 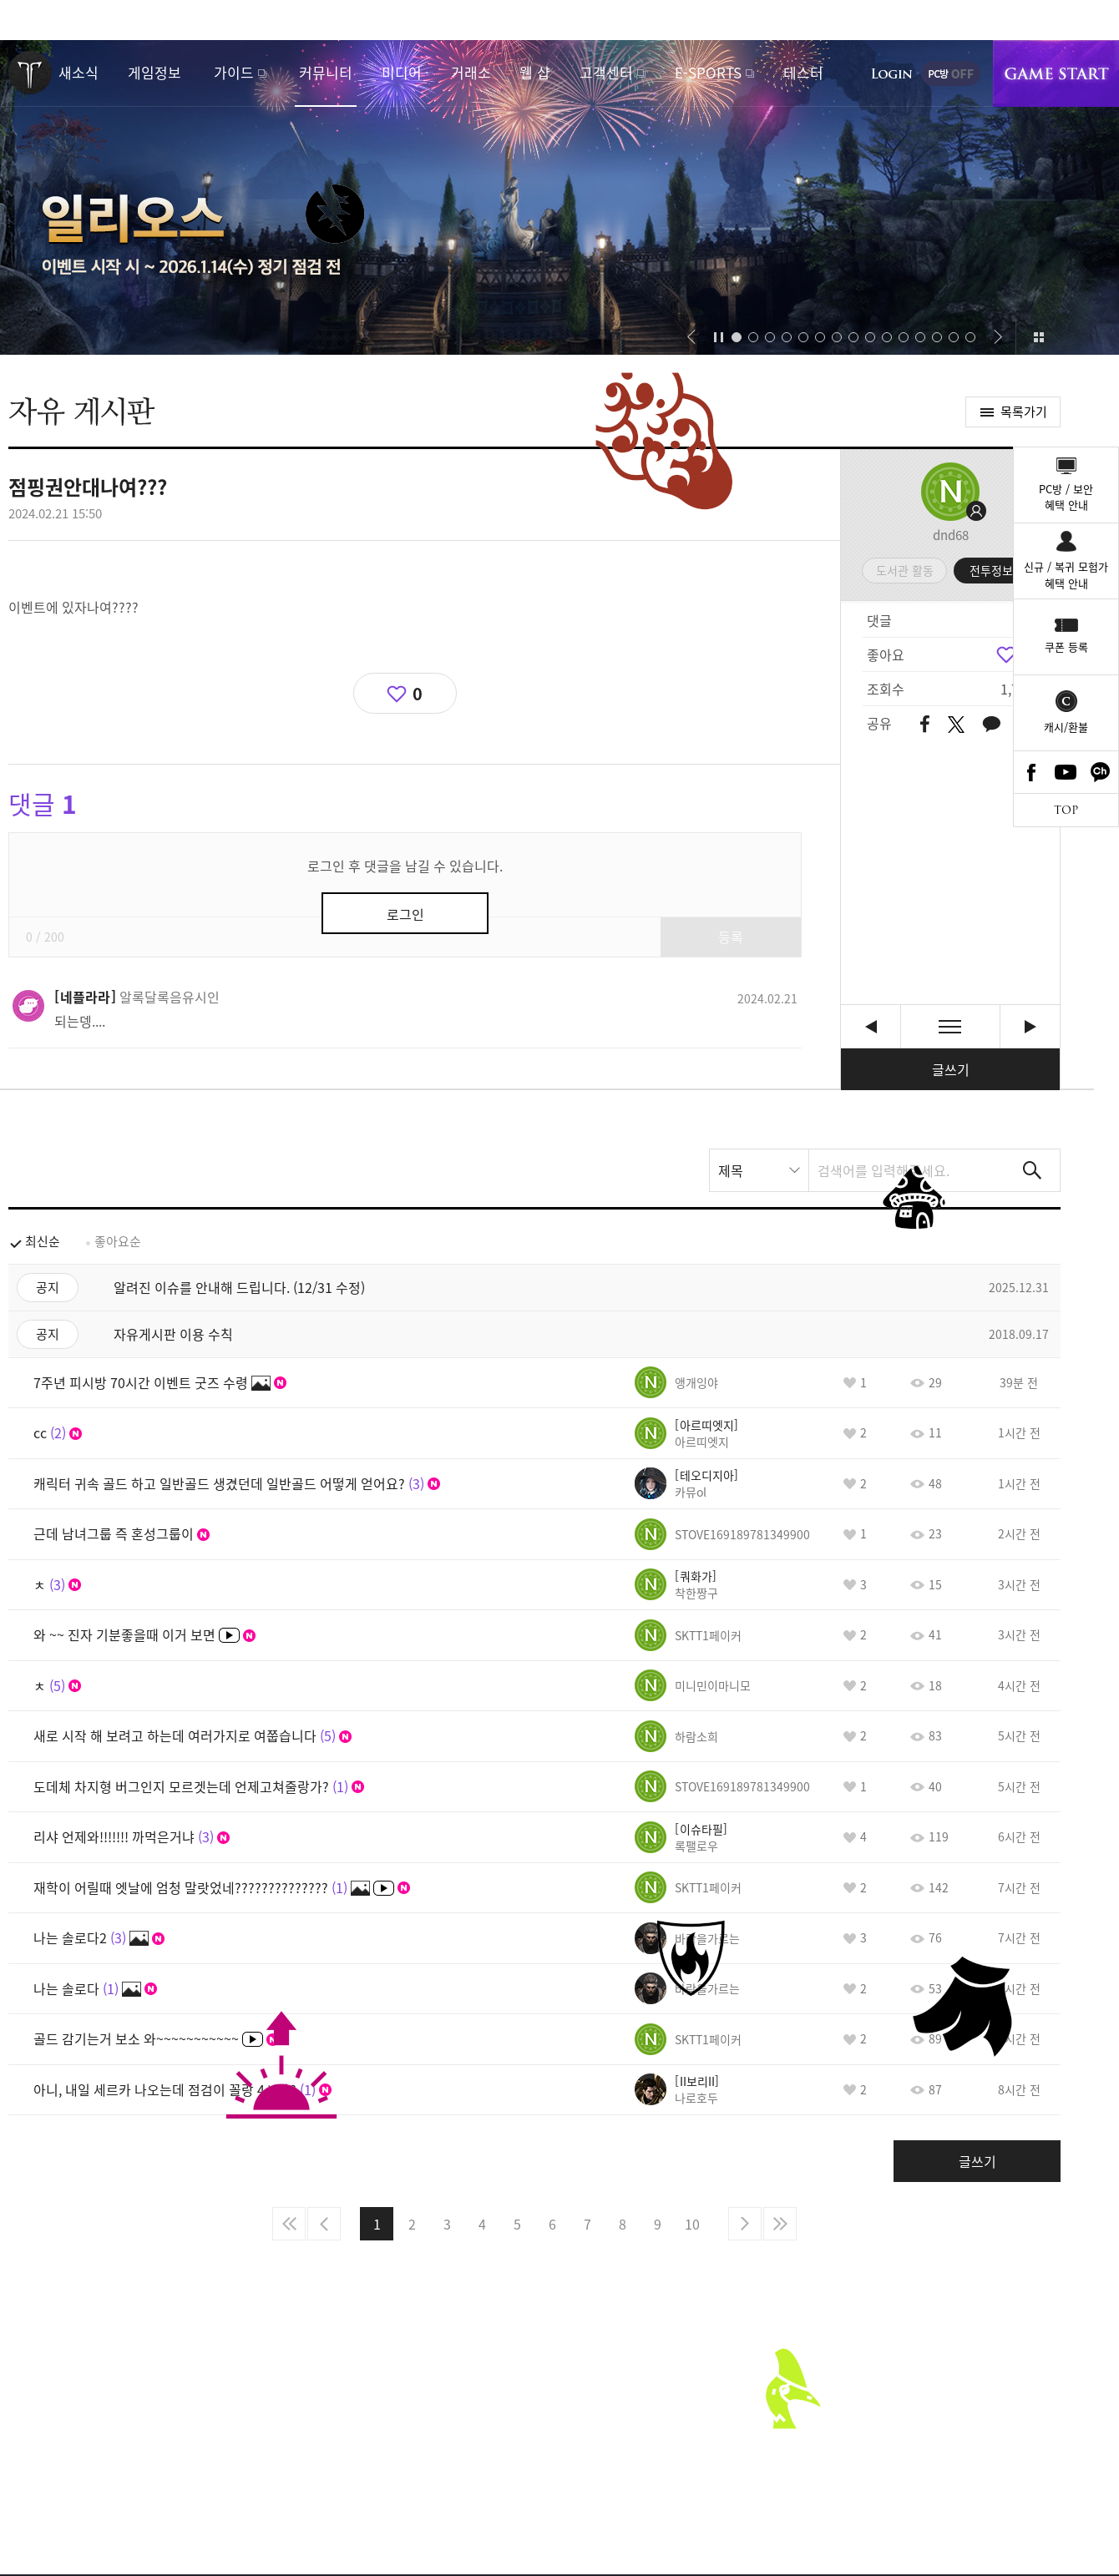 What do you see at coordinates (914, 1197) in the screenshot?
I see `access fairy tale or fantasy-themed game content` at bounding box center [914, 1197].